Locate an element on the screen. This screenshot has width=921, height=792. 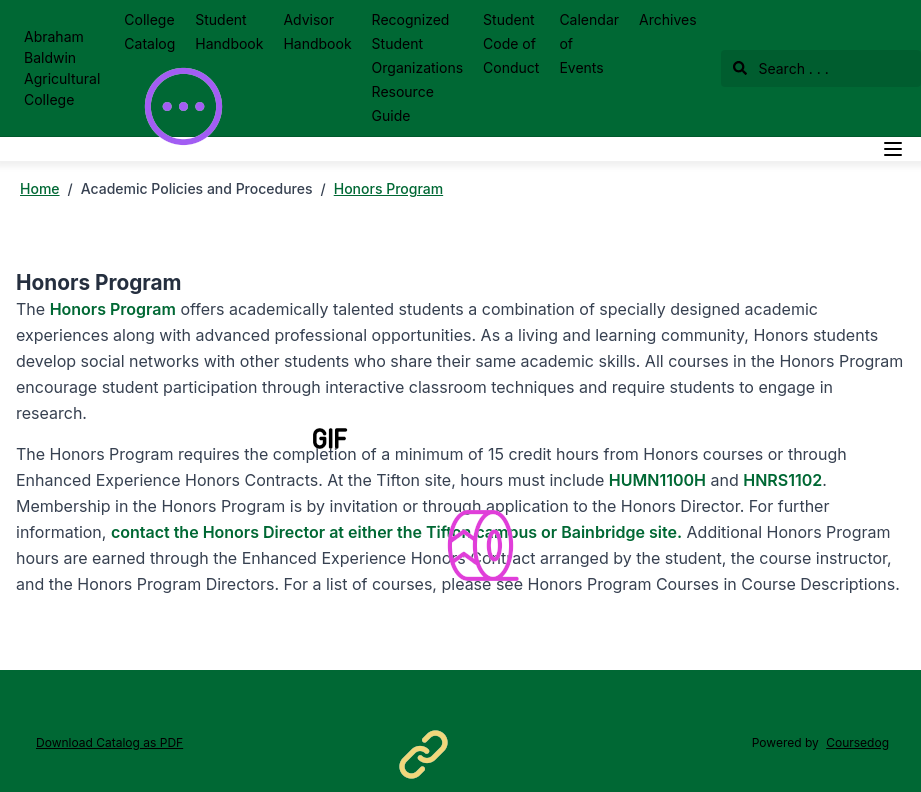
insert a GIF into your message is located at coordinates (329, 438).